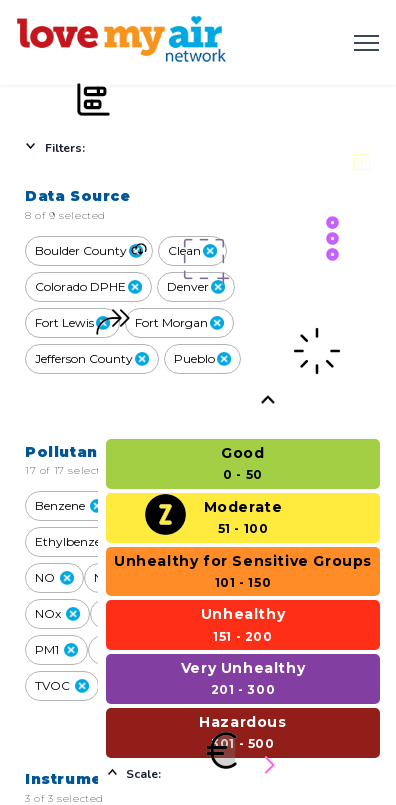  I want to click on open LinkedIn profile or app, so click(362, 162).